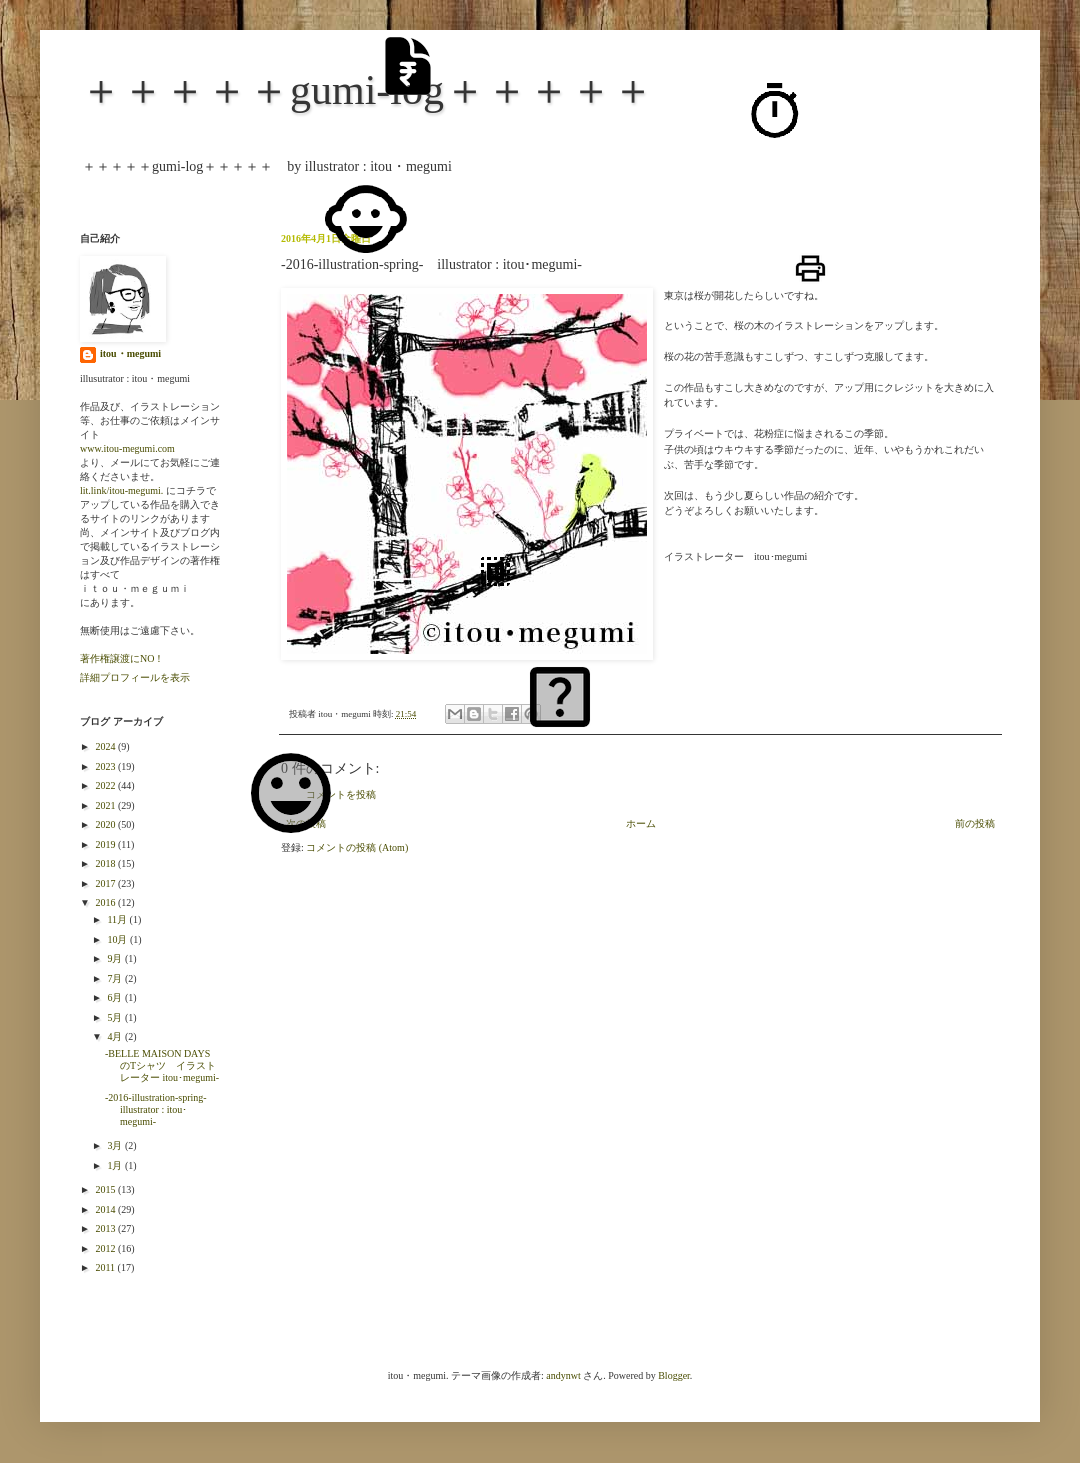 This screenshot has height=1463, width=1080. I want to click on view invoice or billing document in rupees, so click(408, 66).